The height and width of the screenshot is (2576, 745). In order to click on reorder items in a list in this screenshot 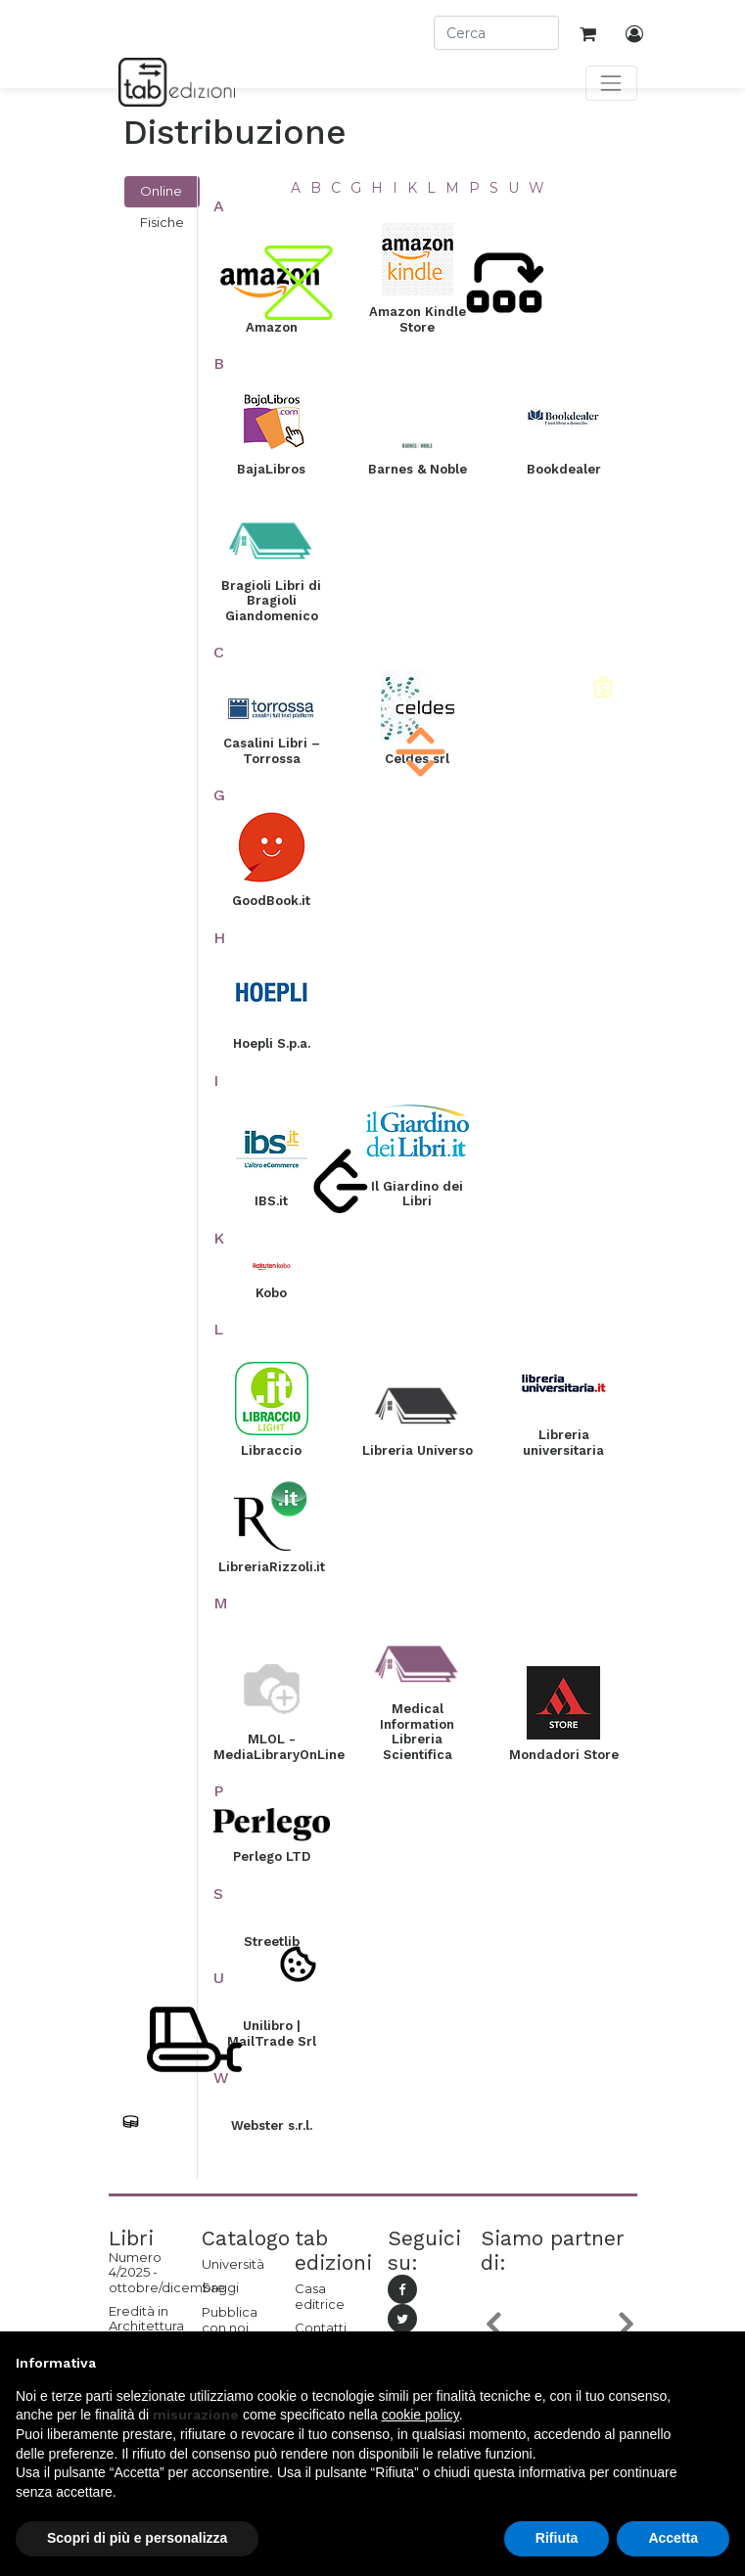, I will do `click(504, 283)`.